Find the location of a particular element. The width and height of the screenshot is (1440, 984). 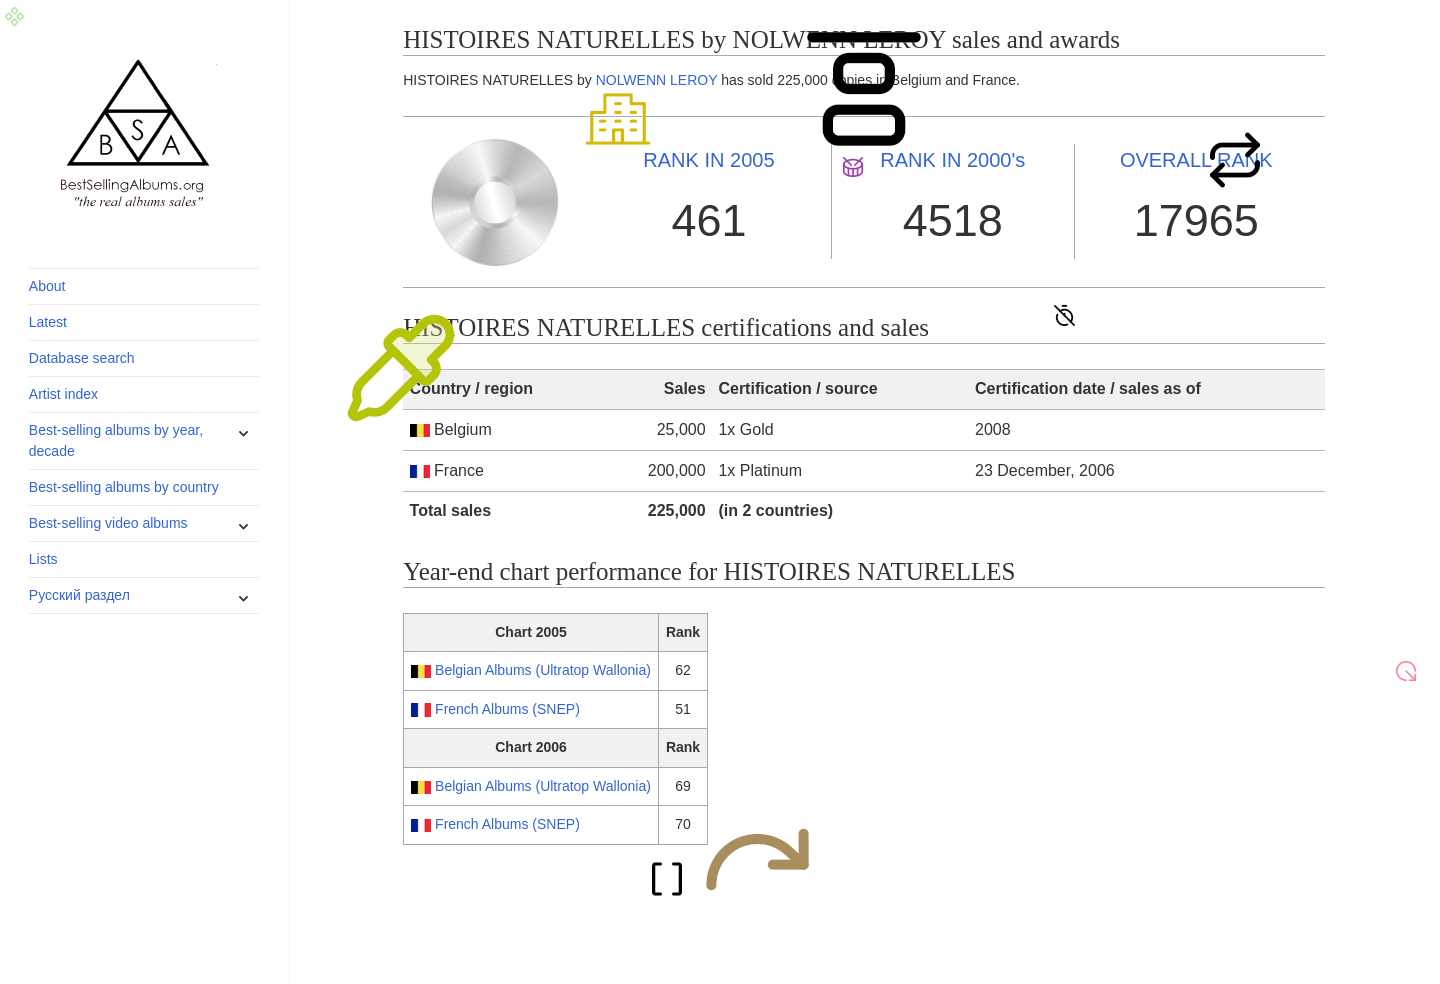

align items to the top of the container is located at coordinates (864, 89).